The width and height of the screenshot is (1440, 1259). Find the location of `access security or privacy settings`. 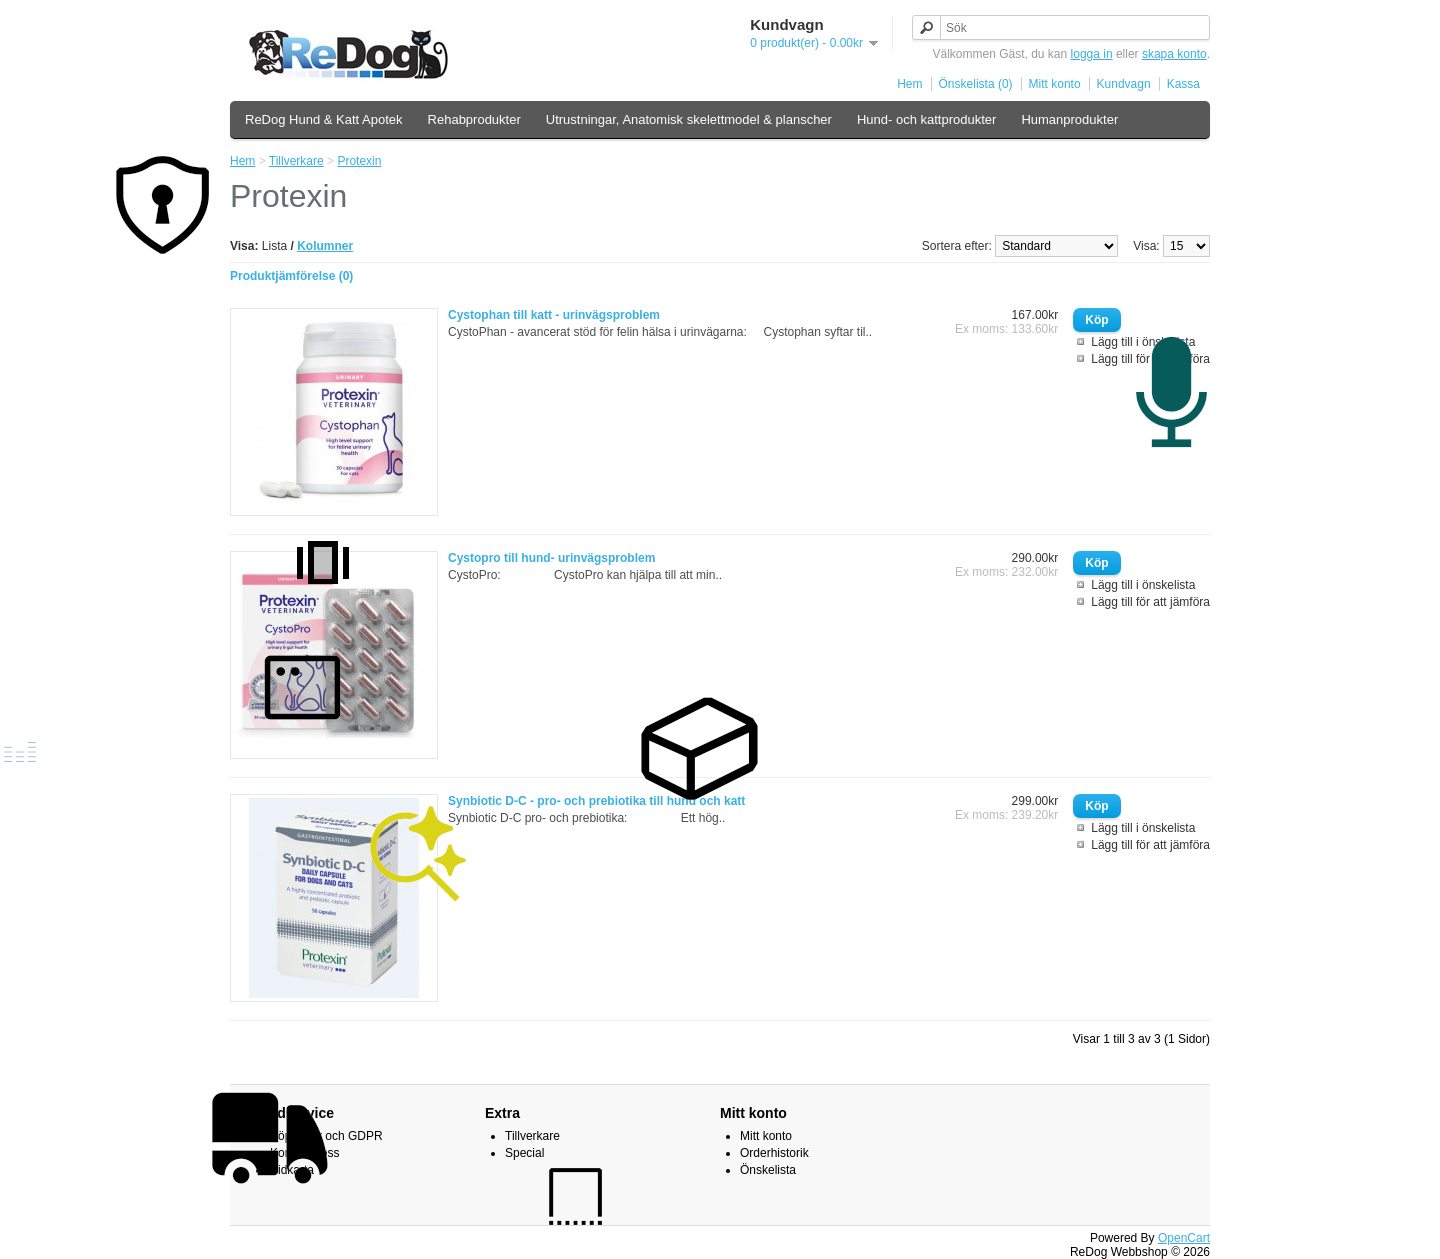

access security or privacy settings is located at coordinates (159, 206).